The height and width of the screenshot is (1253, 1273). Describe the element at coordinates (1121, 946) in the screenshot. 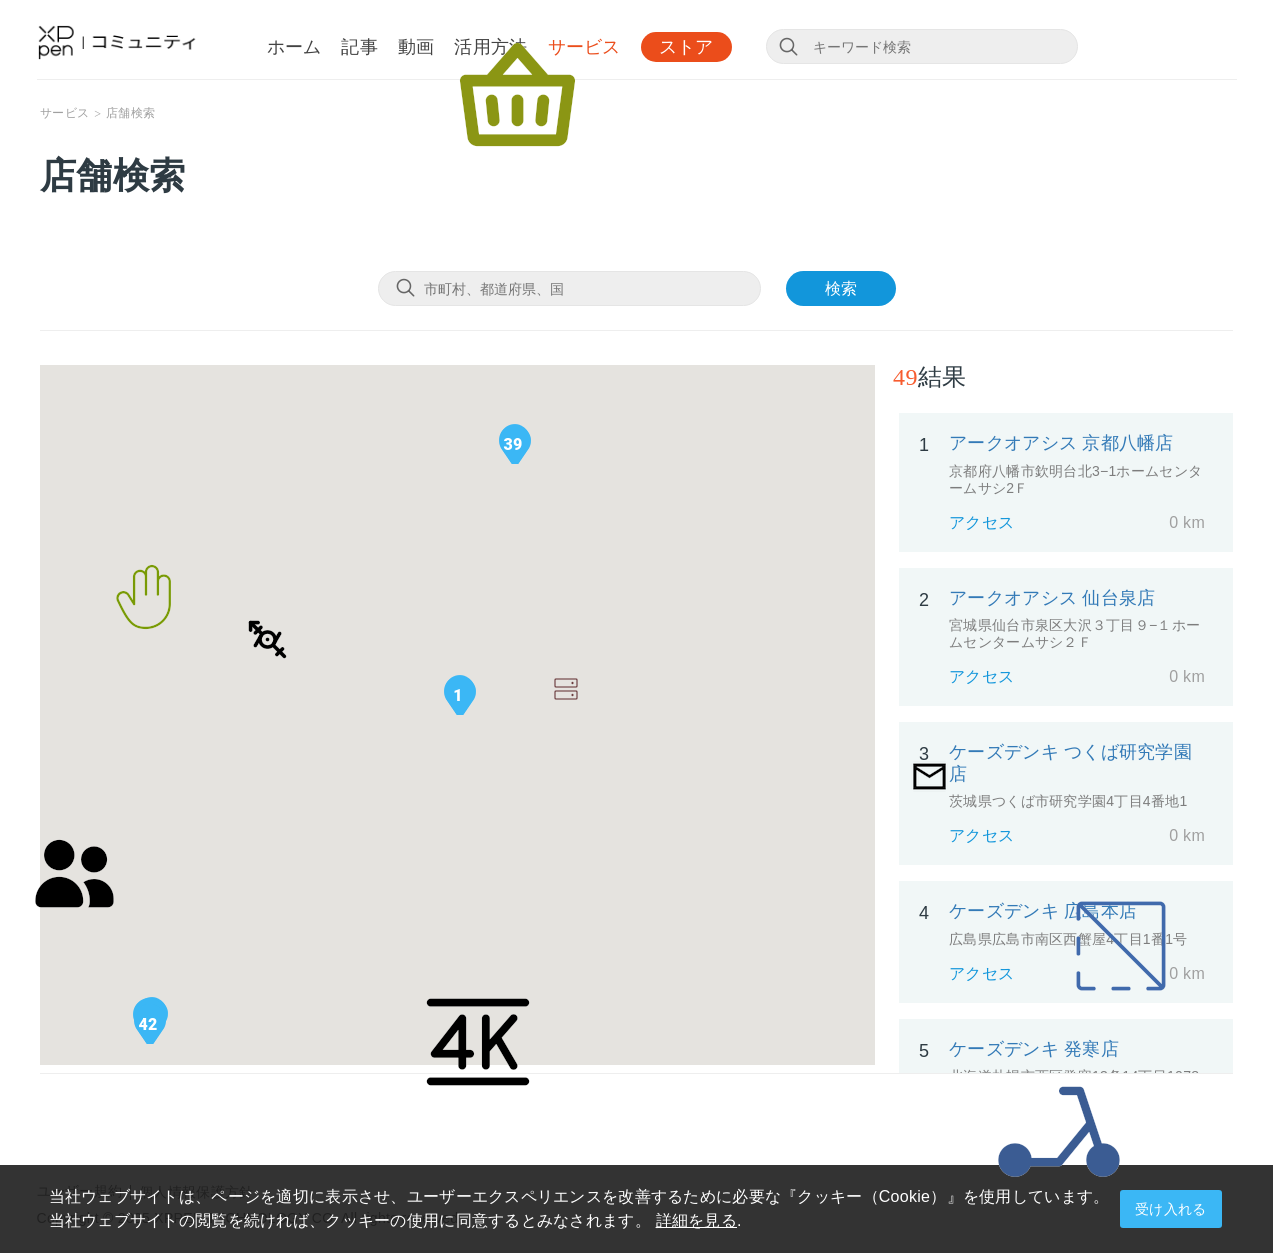

I see `invert current selection` at that location.